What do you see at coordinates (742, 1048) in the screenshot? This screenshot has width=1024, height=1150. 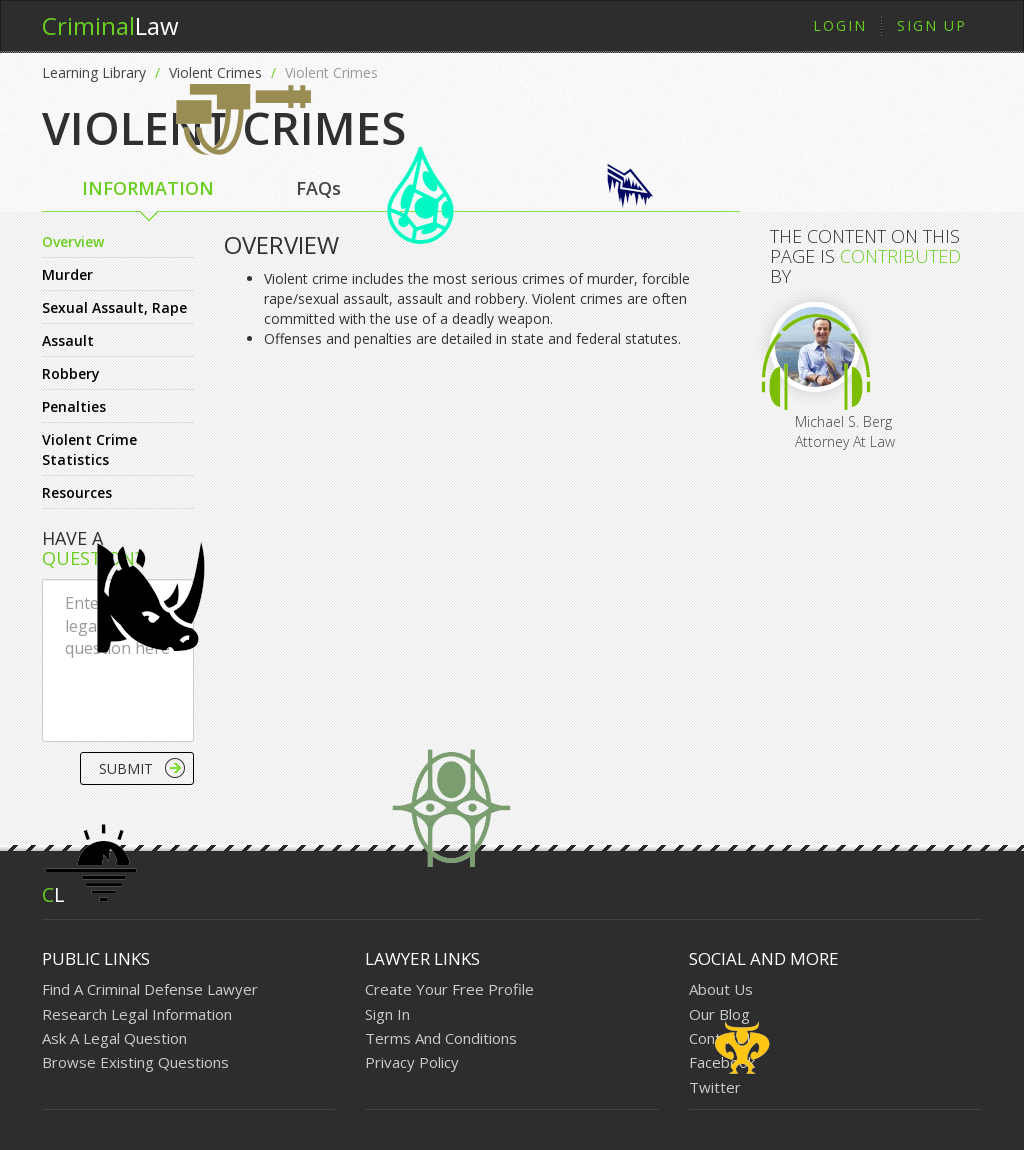 I see `select minotaur character or enemy type` at bounding box center [742, 1048].